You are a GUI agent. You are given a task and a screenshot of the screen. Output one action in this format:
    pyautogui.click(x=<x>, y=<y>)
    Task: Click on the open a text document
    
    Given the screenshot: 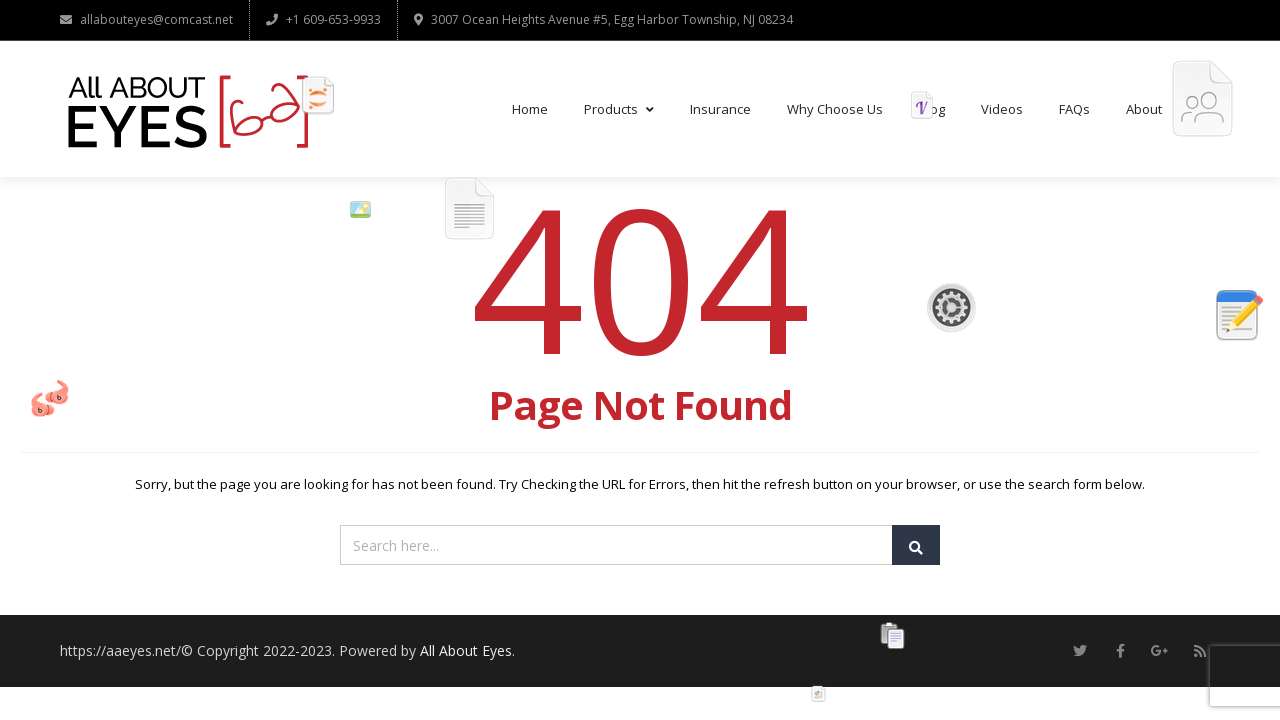 What is the action you would take?
    pyautogui.click(x=469, y=208)
    